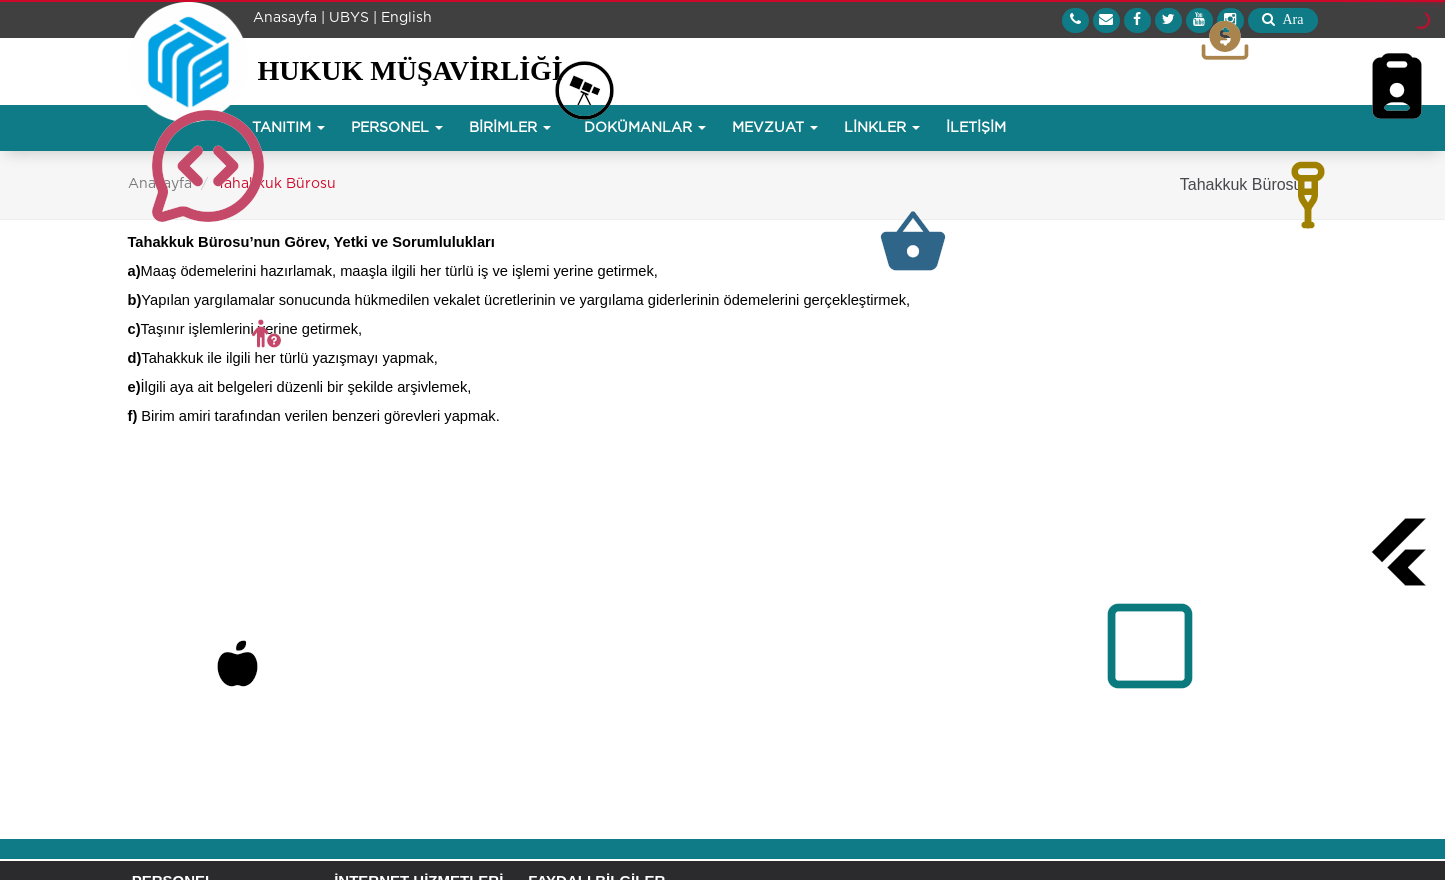  Describe the element at coordinates (265, 333) in the screenshot. I see `access help or support about user accounts` at that location.